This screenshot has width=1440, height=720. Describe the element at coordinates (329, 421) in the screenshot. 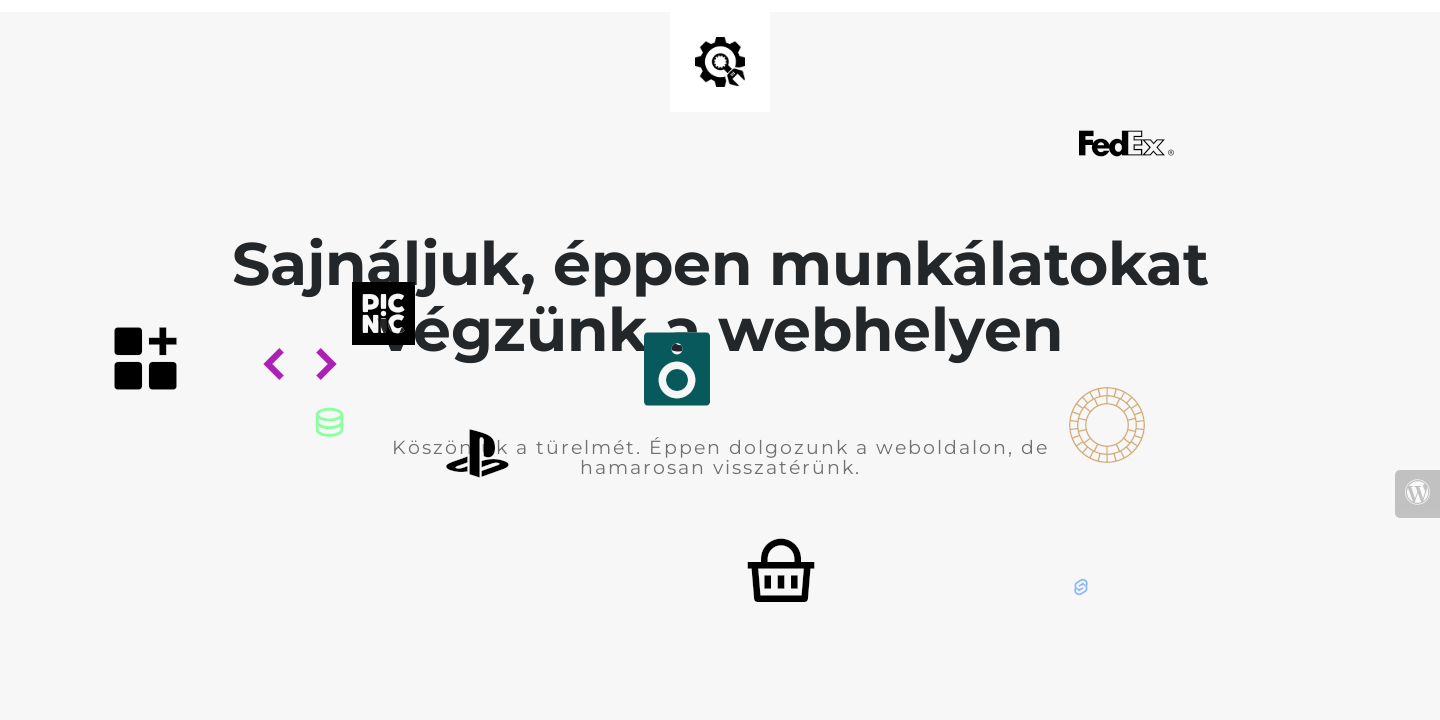

I see `access database storage` at that location.